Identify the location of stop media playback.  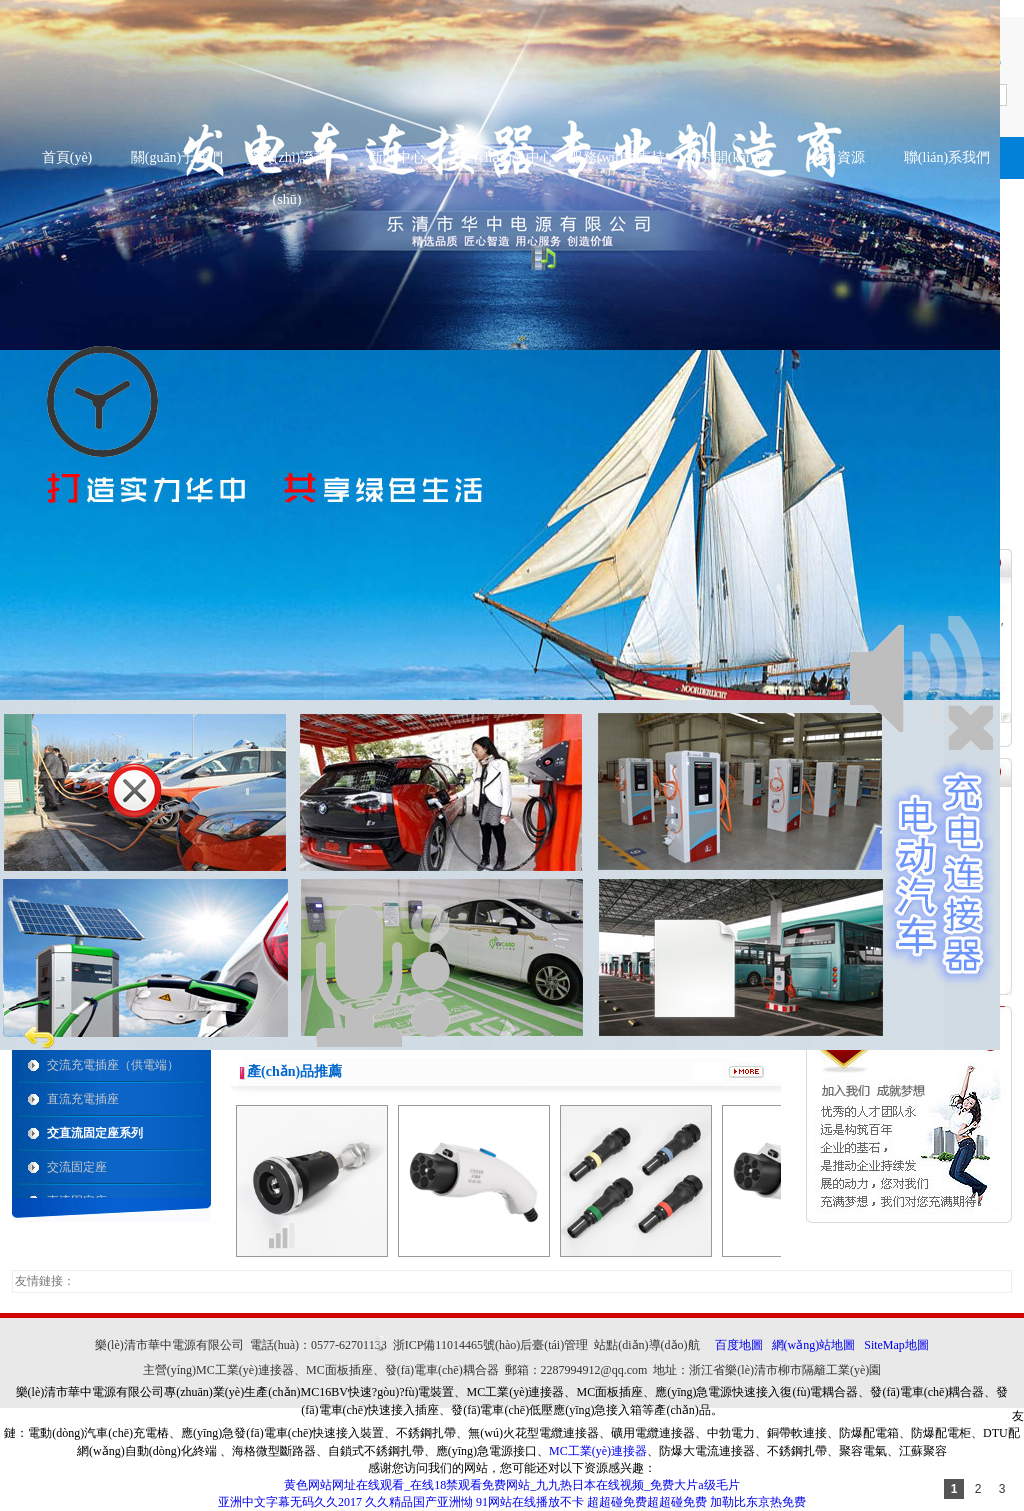
(1006, 718).